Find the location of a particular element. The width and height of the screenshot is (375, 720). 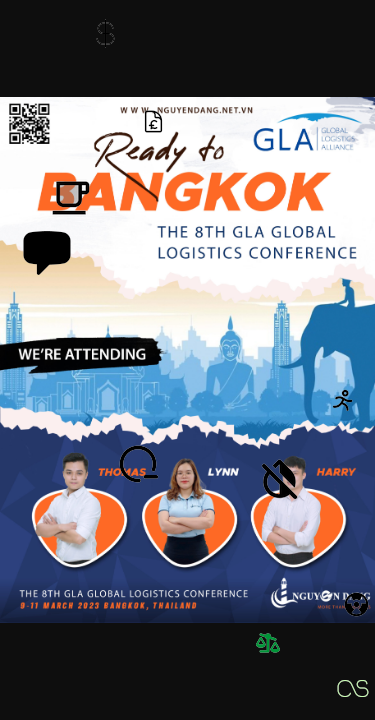

start a running or fitness activity is located at coordinates (343, 400).